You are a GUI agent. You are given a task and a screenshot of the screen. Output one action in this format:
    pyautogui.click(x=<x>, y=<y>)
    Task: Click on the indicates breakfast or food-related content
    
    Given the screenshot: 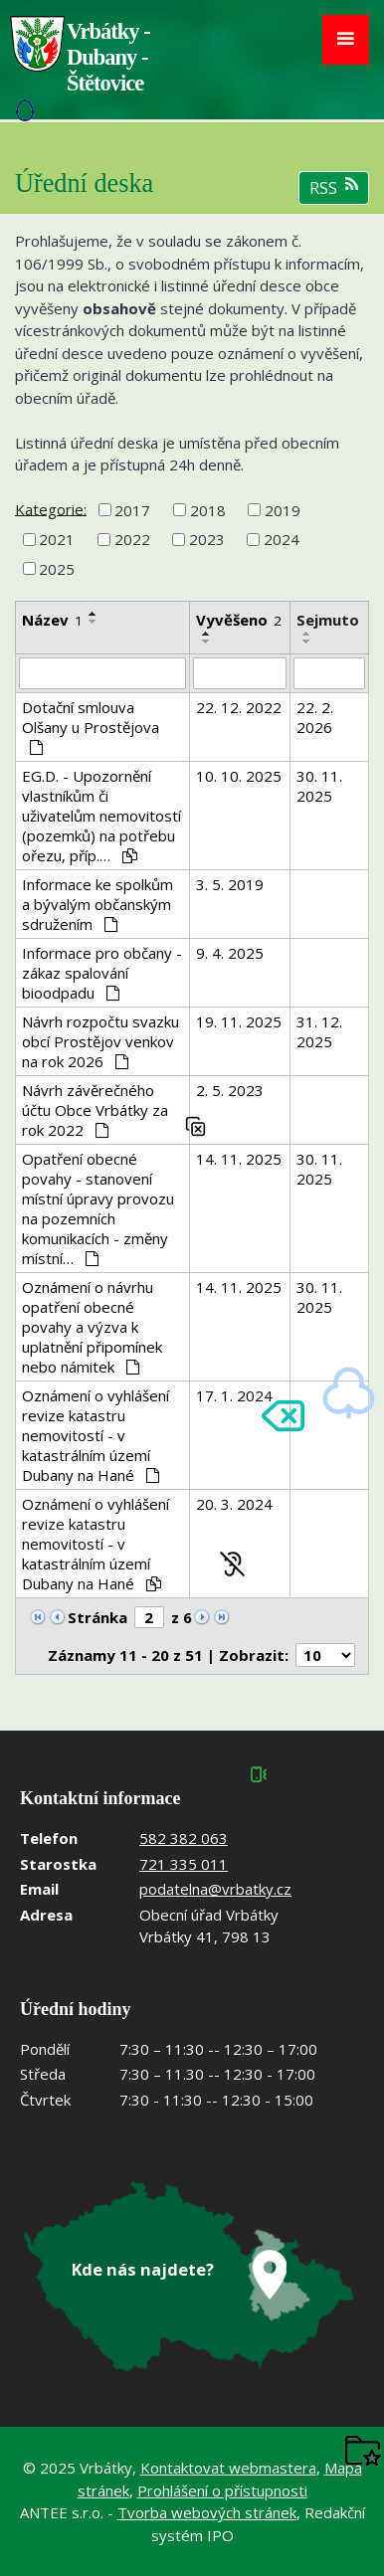 What is the action you would take?
    pyautogui.click(x=25, y=110)
    